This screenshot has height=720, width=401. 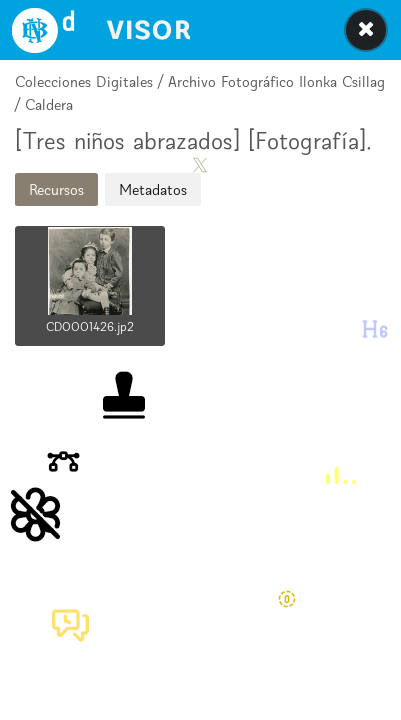 I want to click on apply a stamp or seal to a document, so click(x=124, y=396).